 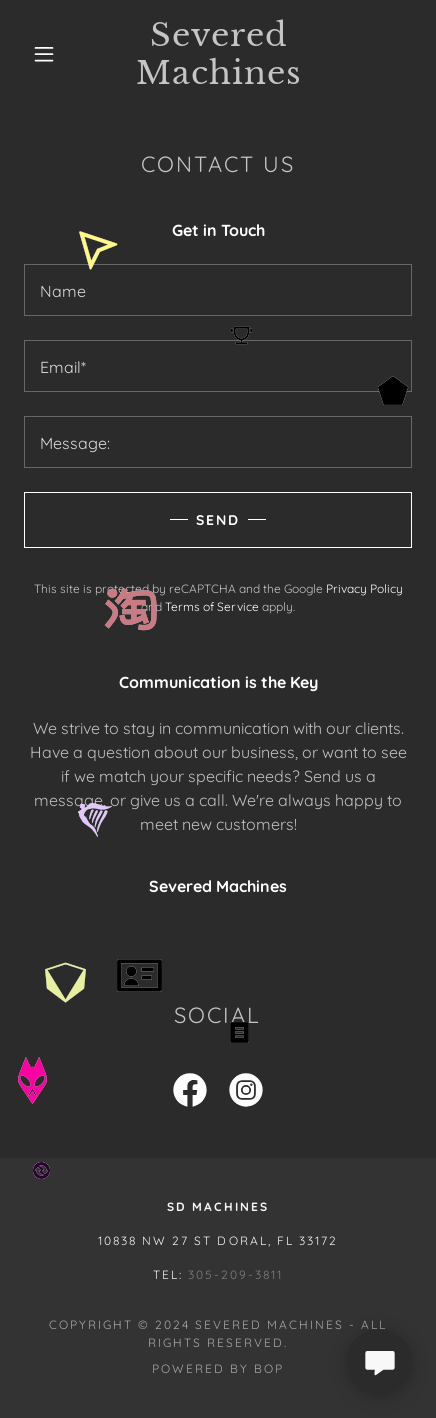 I want to click on tap to navigate to this location, so click(x=98, y=250).